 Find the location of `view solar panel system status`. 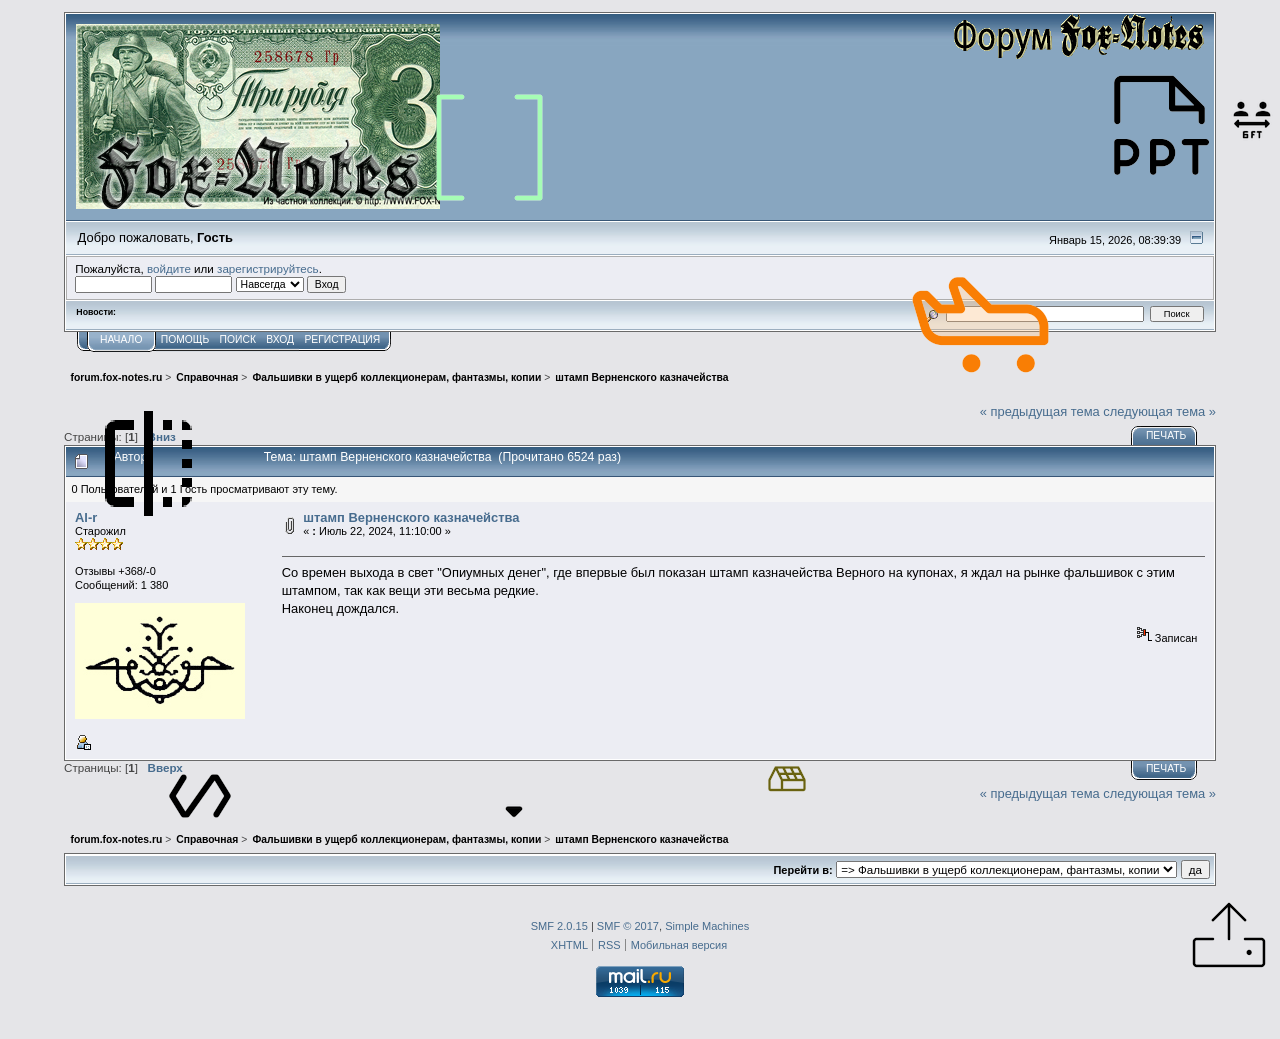

view solar panel system status is located at coordinates (787, 780).